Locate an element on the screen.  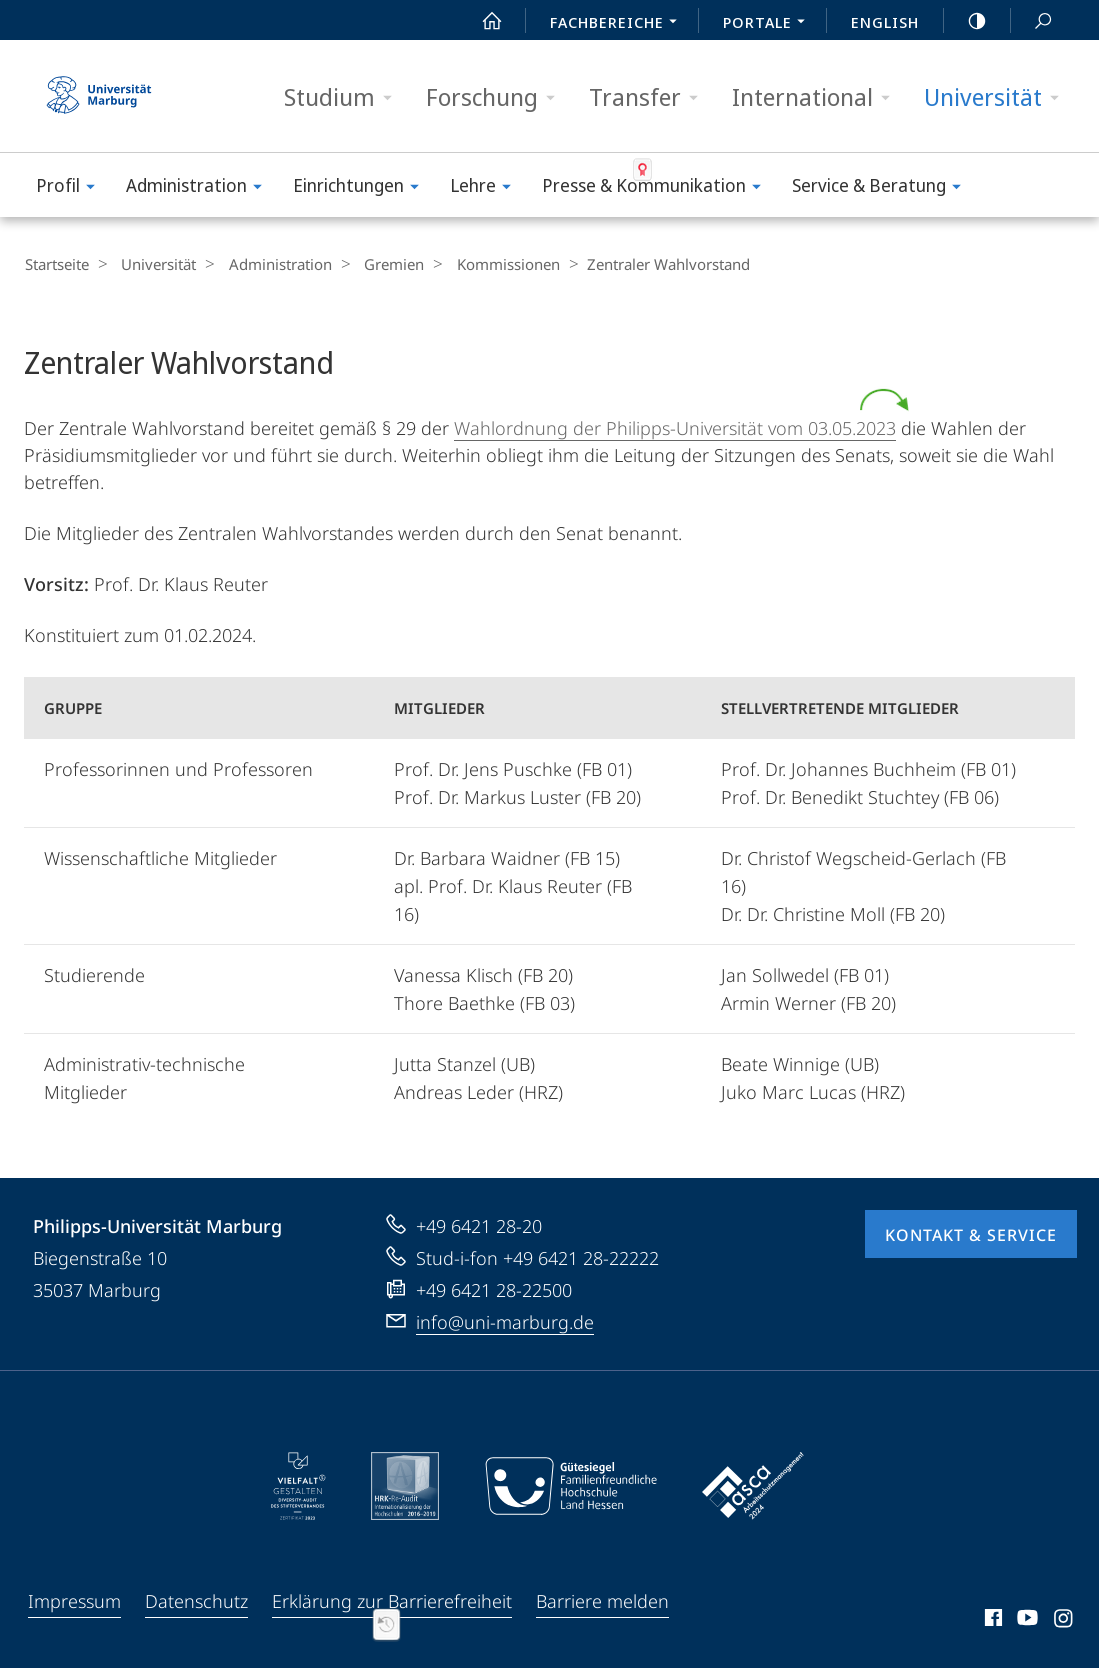
redo the last undone action is located at coordinates (884, 399).